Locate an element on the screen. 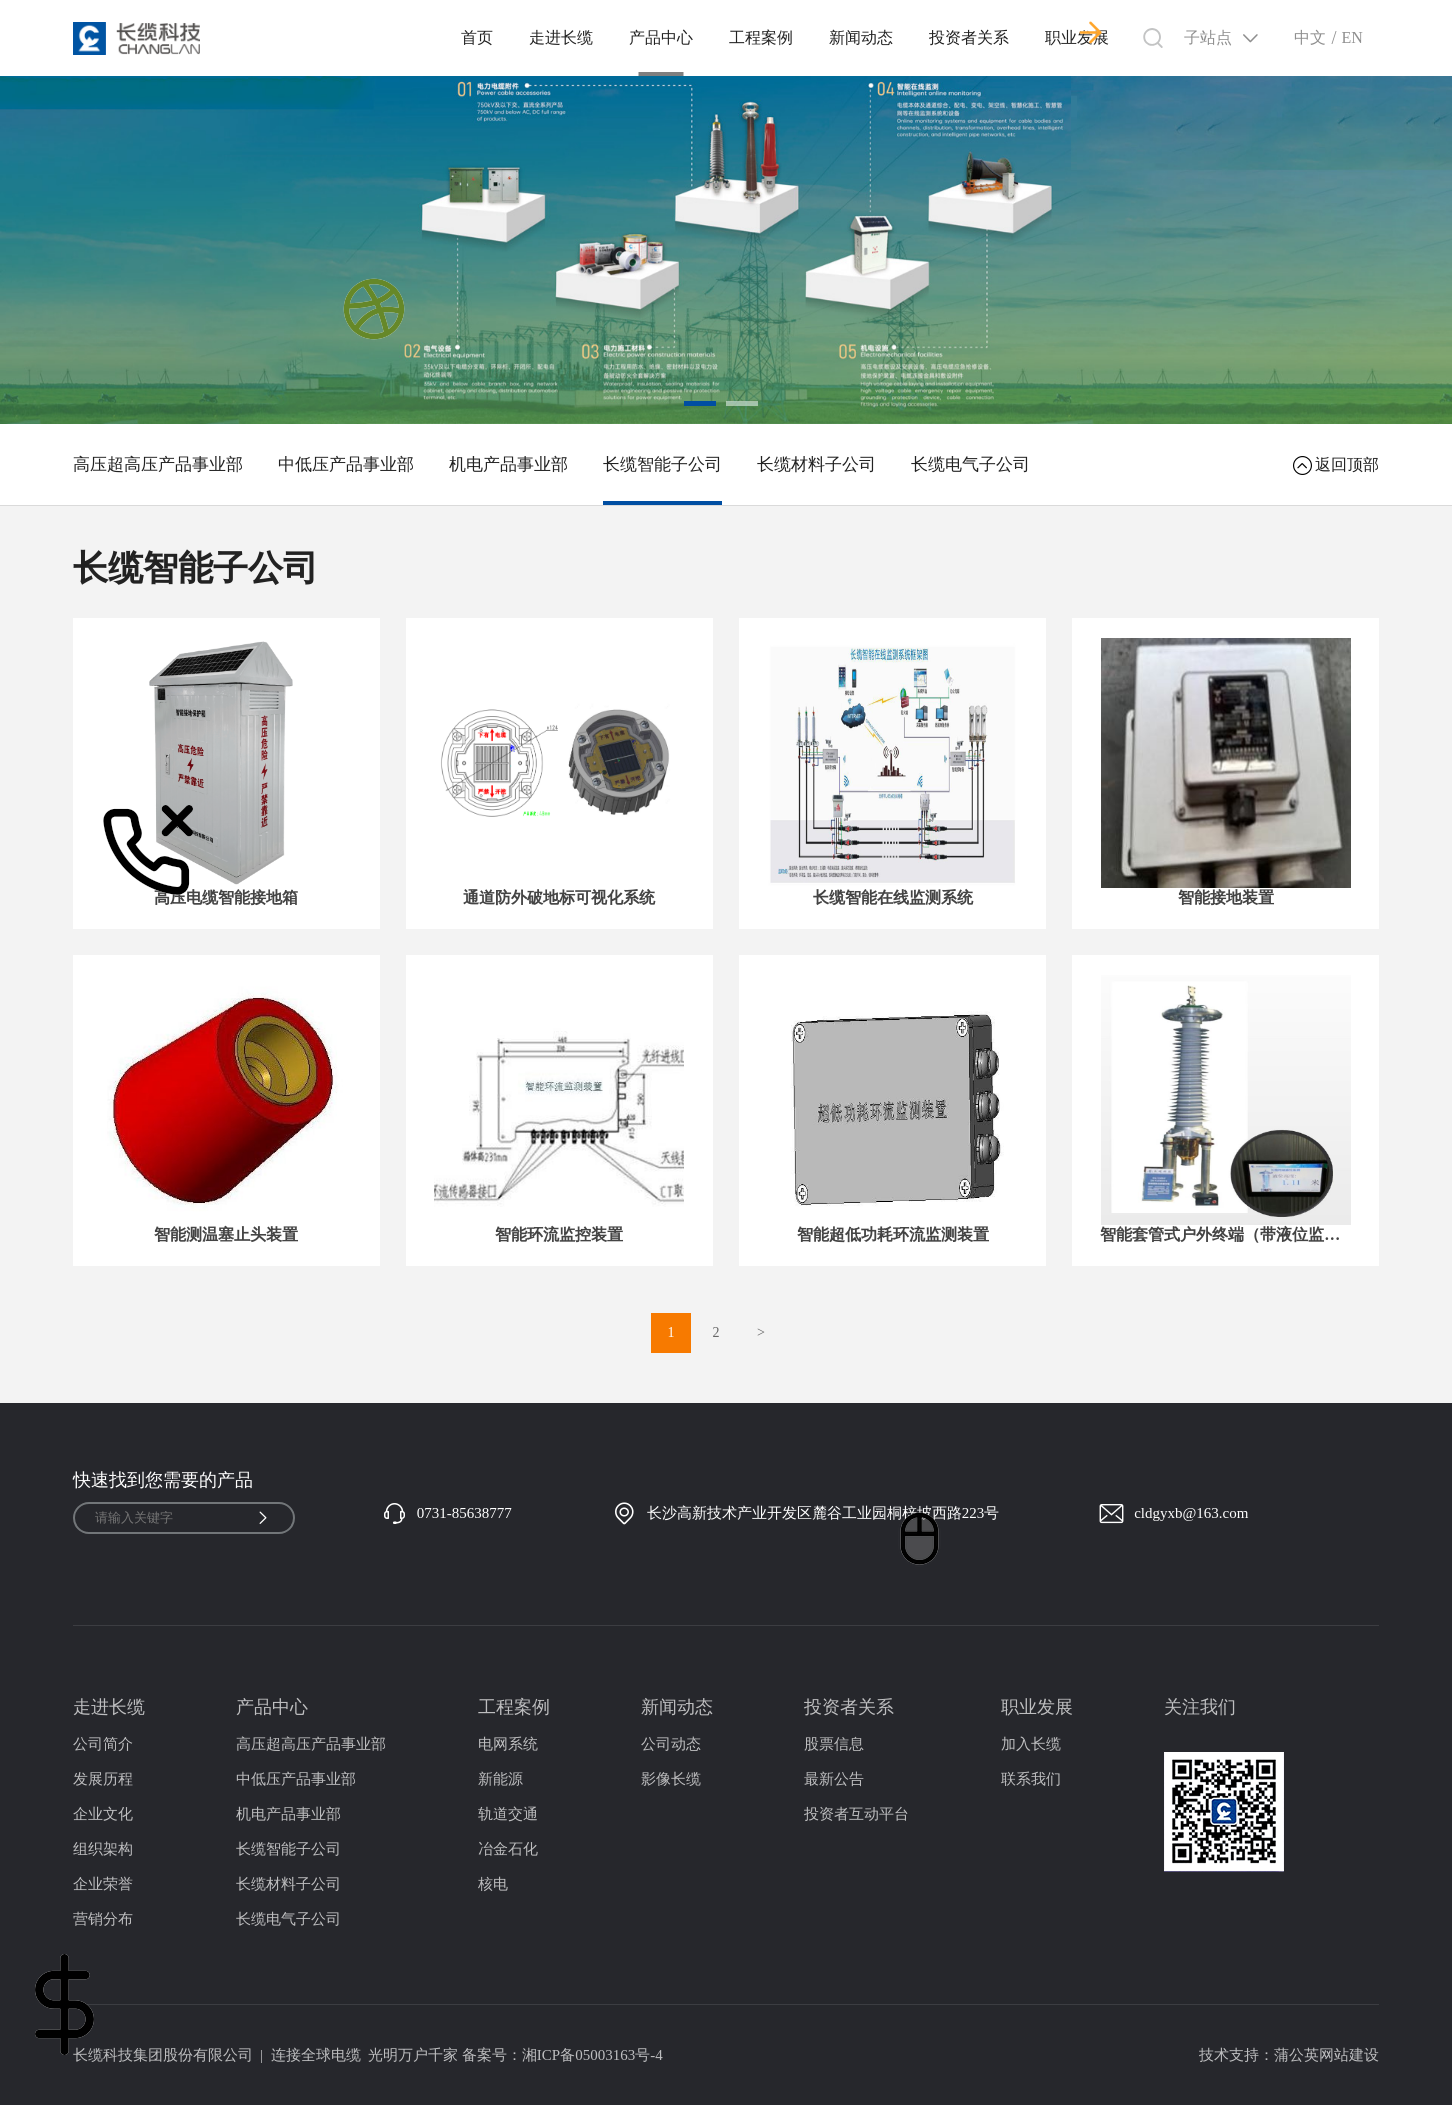 This screenshot has height=2105, width=1452. navigate to the next item or page is located at coordinates (1090, 32).